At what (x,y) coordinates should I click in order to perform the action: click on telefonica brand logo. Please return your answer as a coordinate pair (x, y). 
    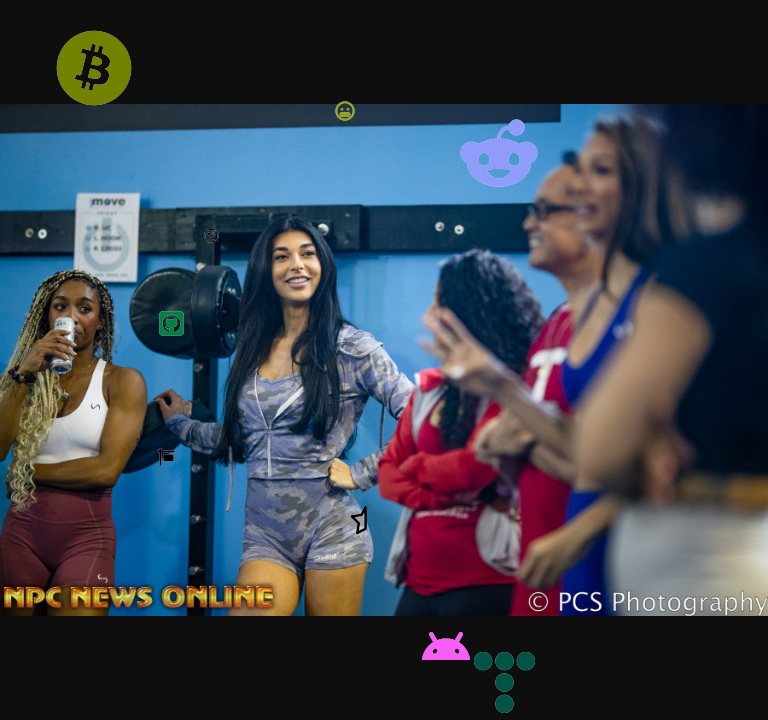
    Looking at the image, I should click on (504, 682).